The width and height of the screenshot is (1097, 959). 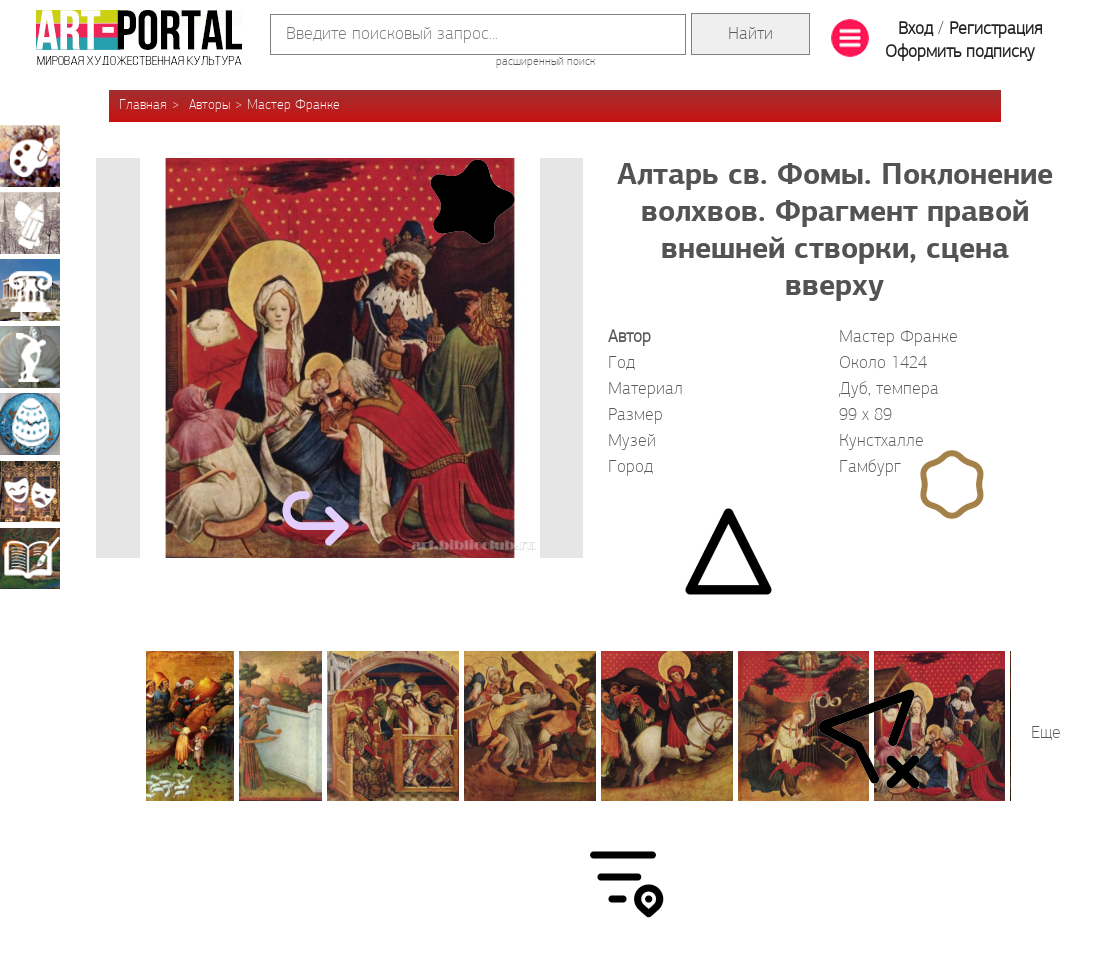 What do you see at coordinates (728, 551) in the screenshot?
I see `indicates change or difference in a value` at bounding box center [728, 551].